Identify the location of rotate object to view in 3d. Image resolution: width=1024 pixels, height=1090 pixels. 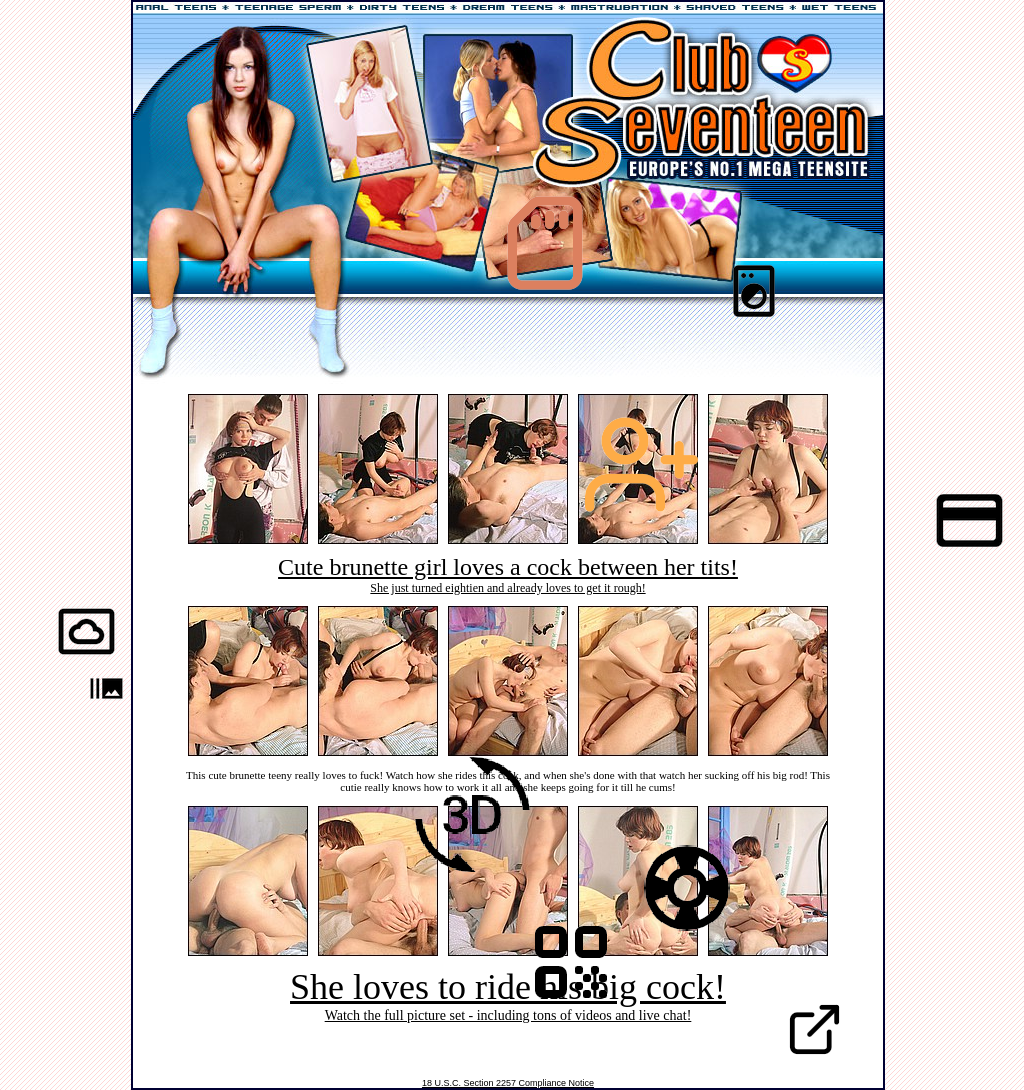
(472, 814).